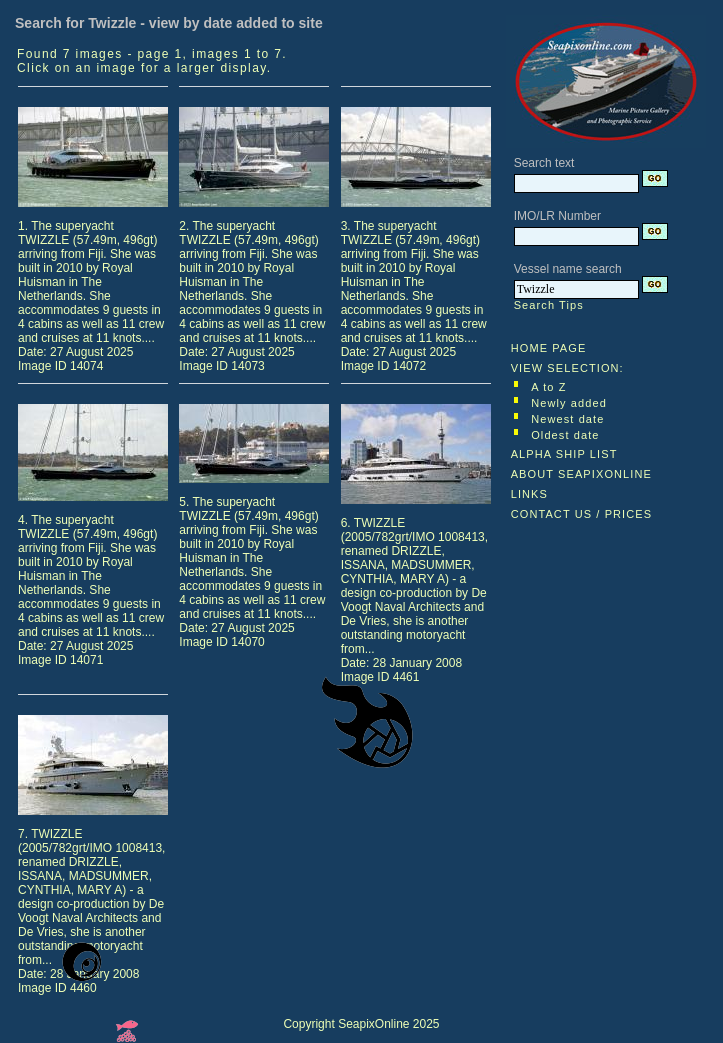 The width and height of the screenshot is (723, 1043). What do you see at coordinates (82, 962) in the screenshot?
I see `toggle visibility or show/hide content` at bounding box center [82, 962].